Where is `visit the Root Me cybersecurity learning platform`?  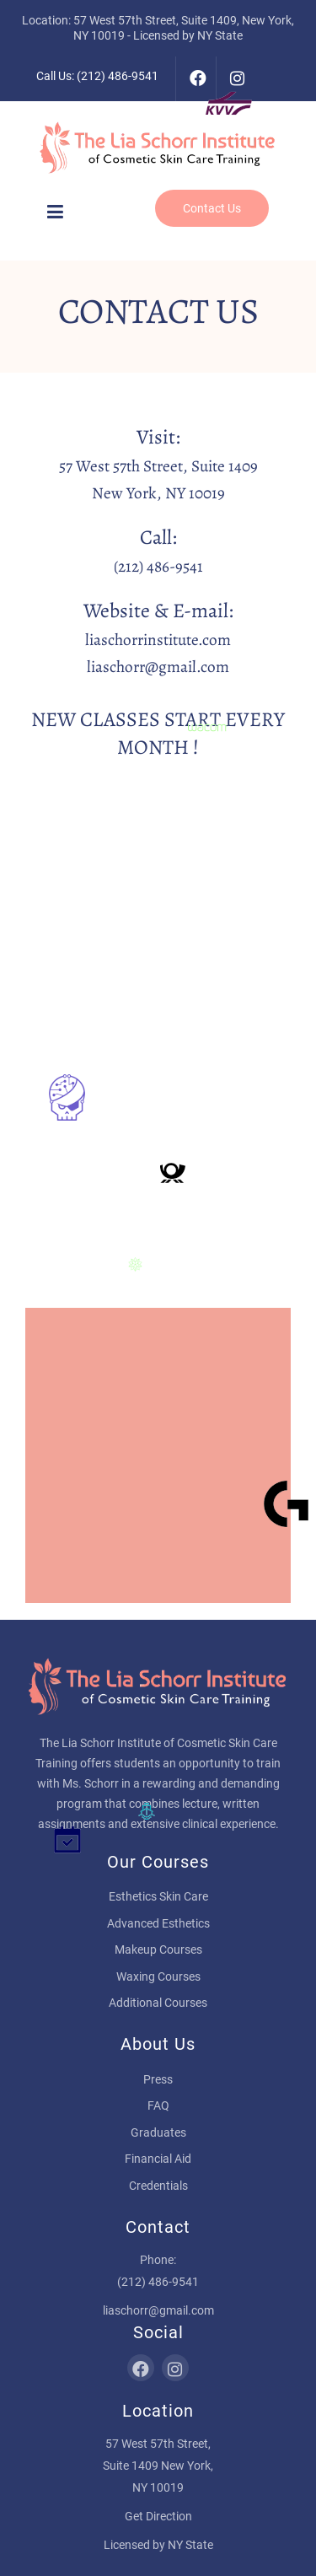
visit the Root Me cybersecurity learning platform is located at coordinates (67, 1097).